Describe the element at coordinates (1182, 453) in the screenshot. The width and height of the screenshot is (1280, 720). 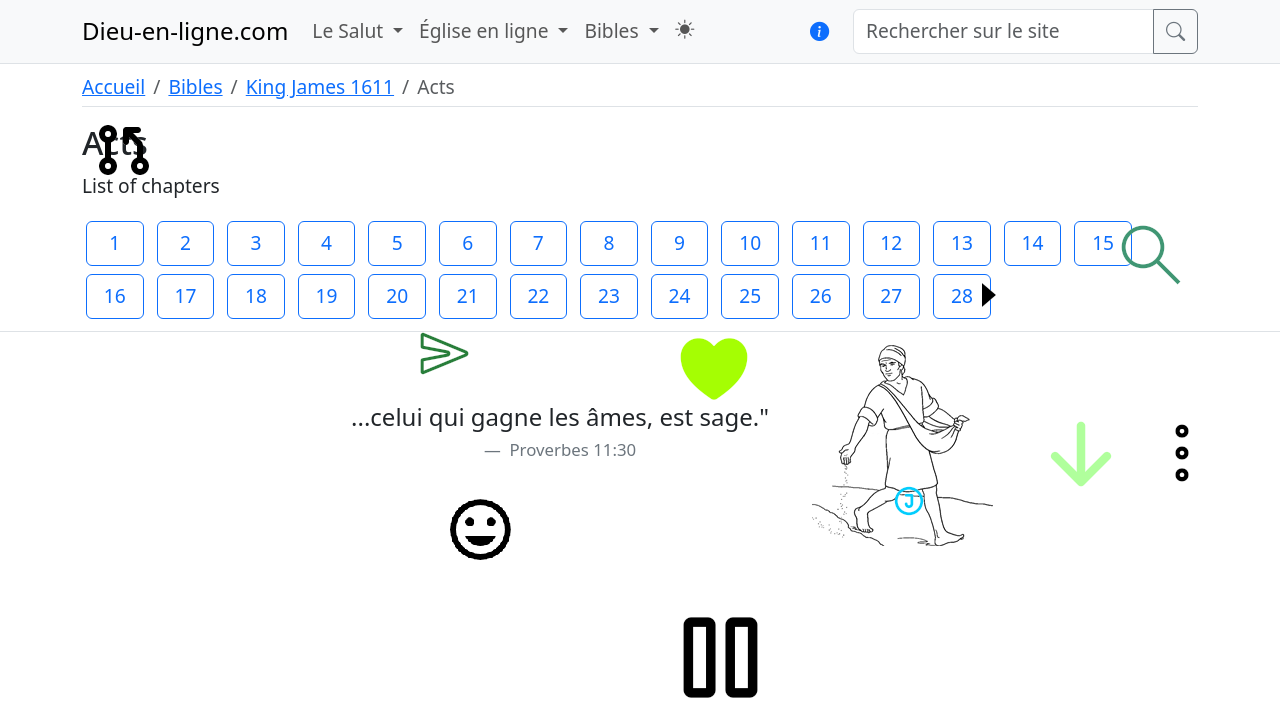
I see `open more options menu` at that location.